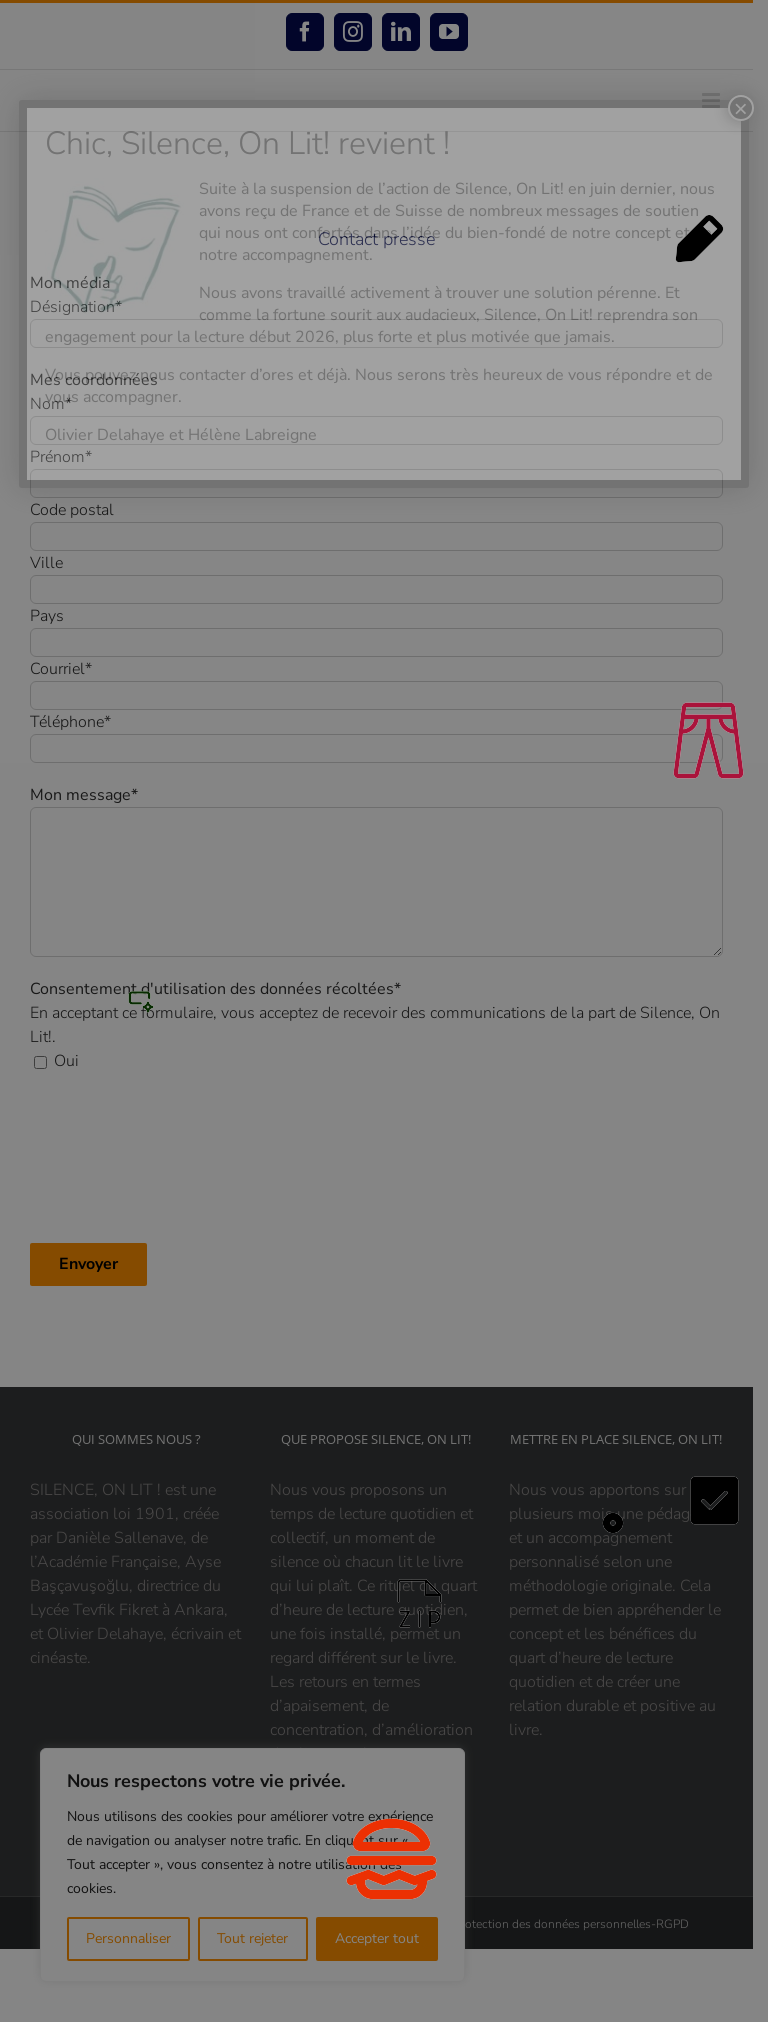 The height and width of the screenshot is (2022, 768). Describe the element at coordinates (139, 998) in the screenshot. I see `enable AI-assisted text input` at that location.